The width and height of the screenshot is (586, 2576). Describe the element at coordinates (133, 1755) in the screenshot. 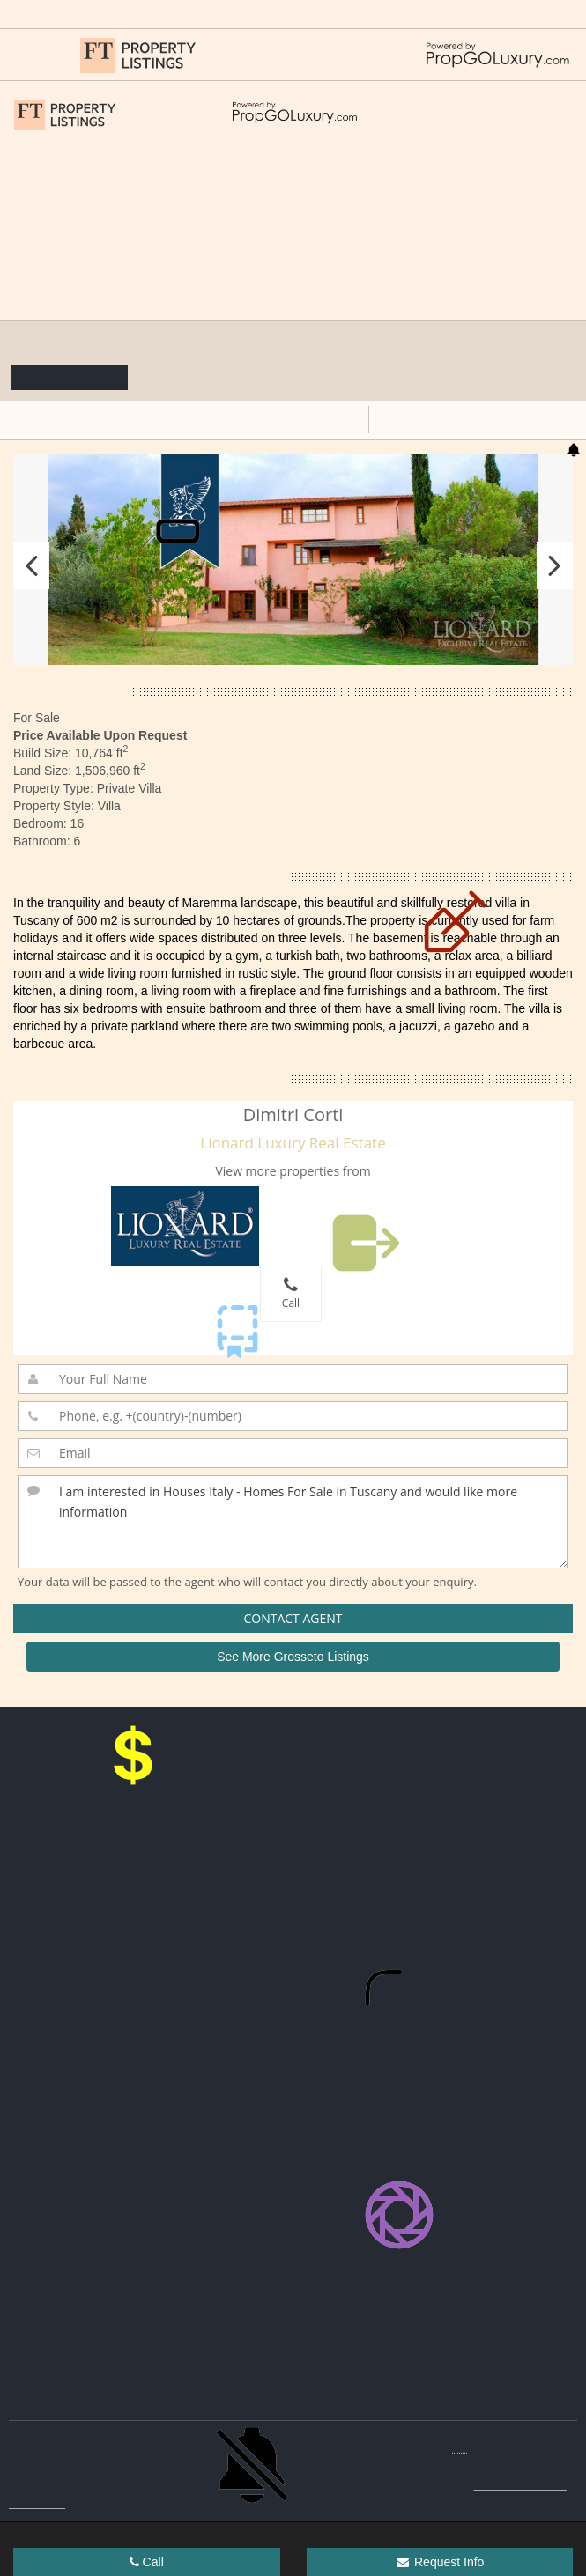

I see `view prices in US dollars` at that location.